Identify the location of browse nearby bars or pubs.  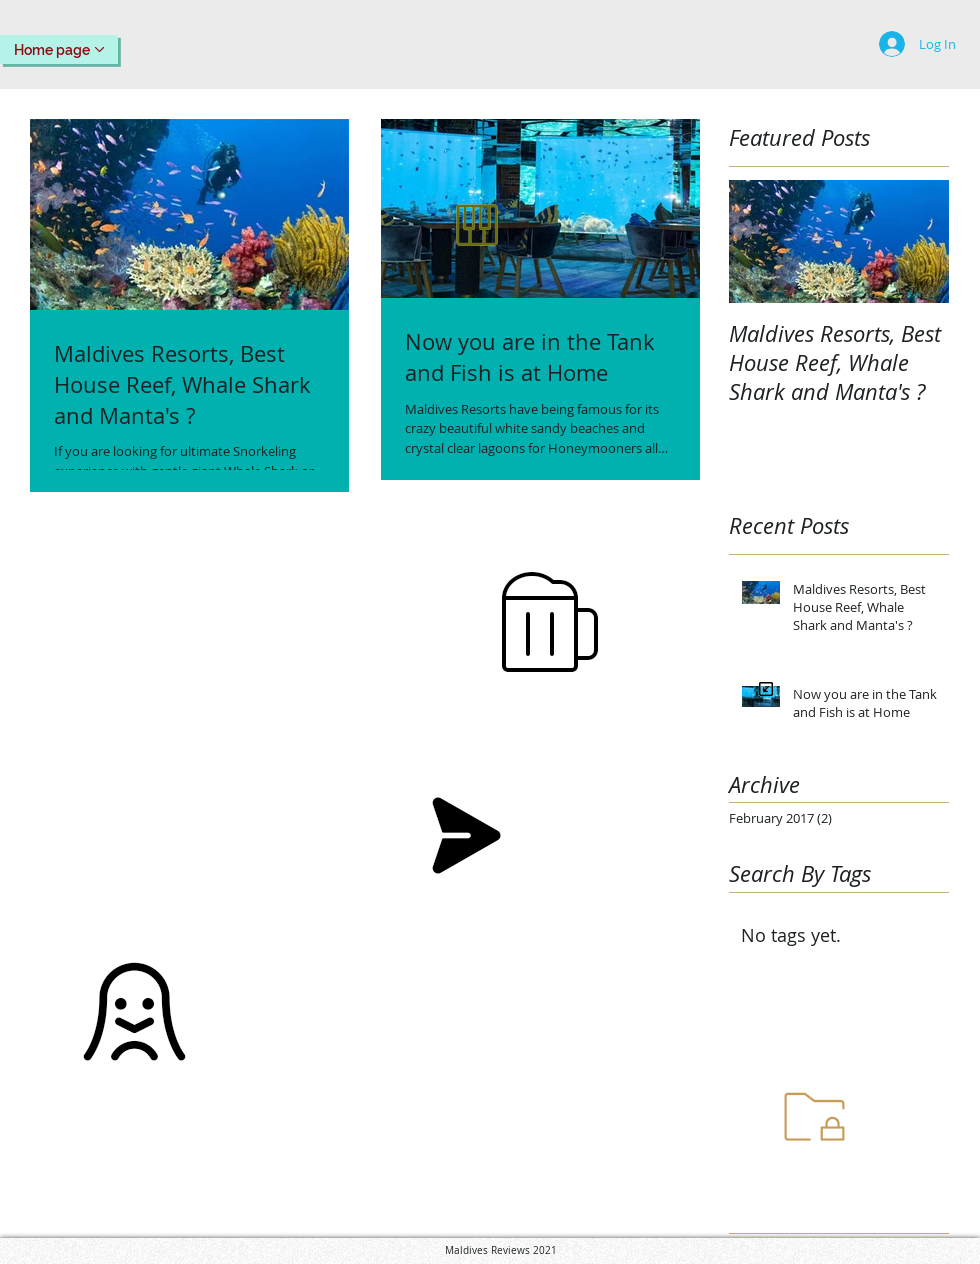
(544, 626).